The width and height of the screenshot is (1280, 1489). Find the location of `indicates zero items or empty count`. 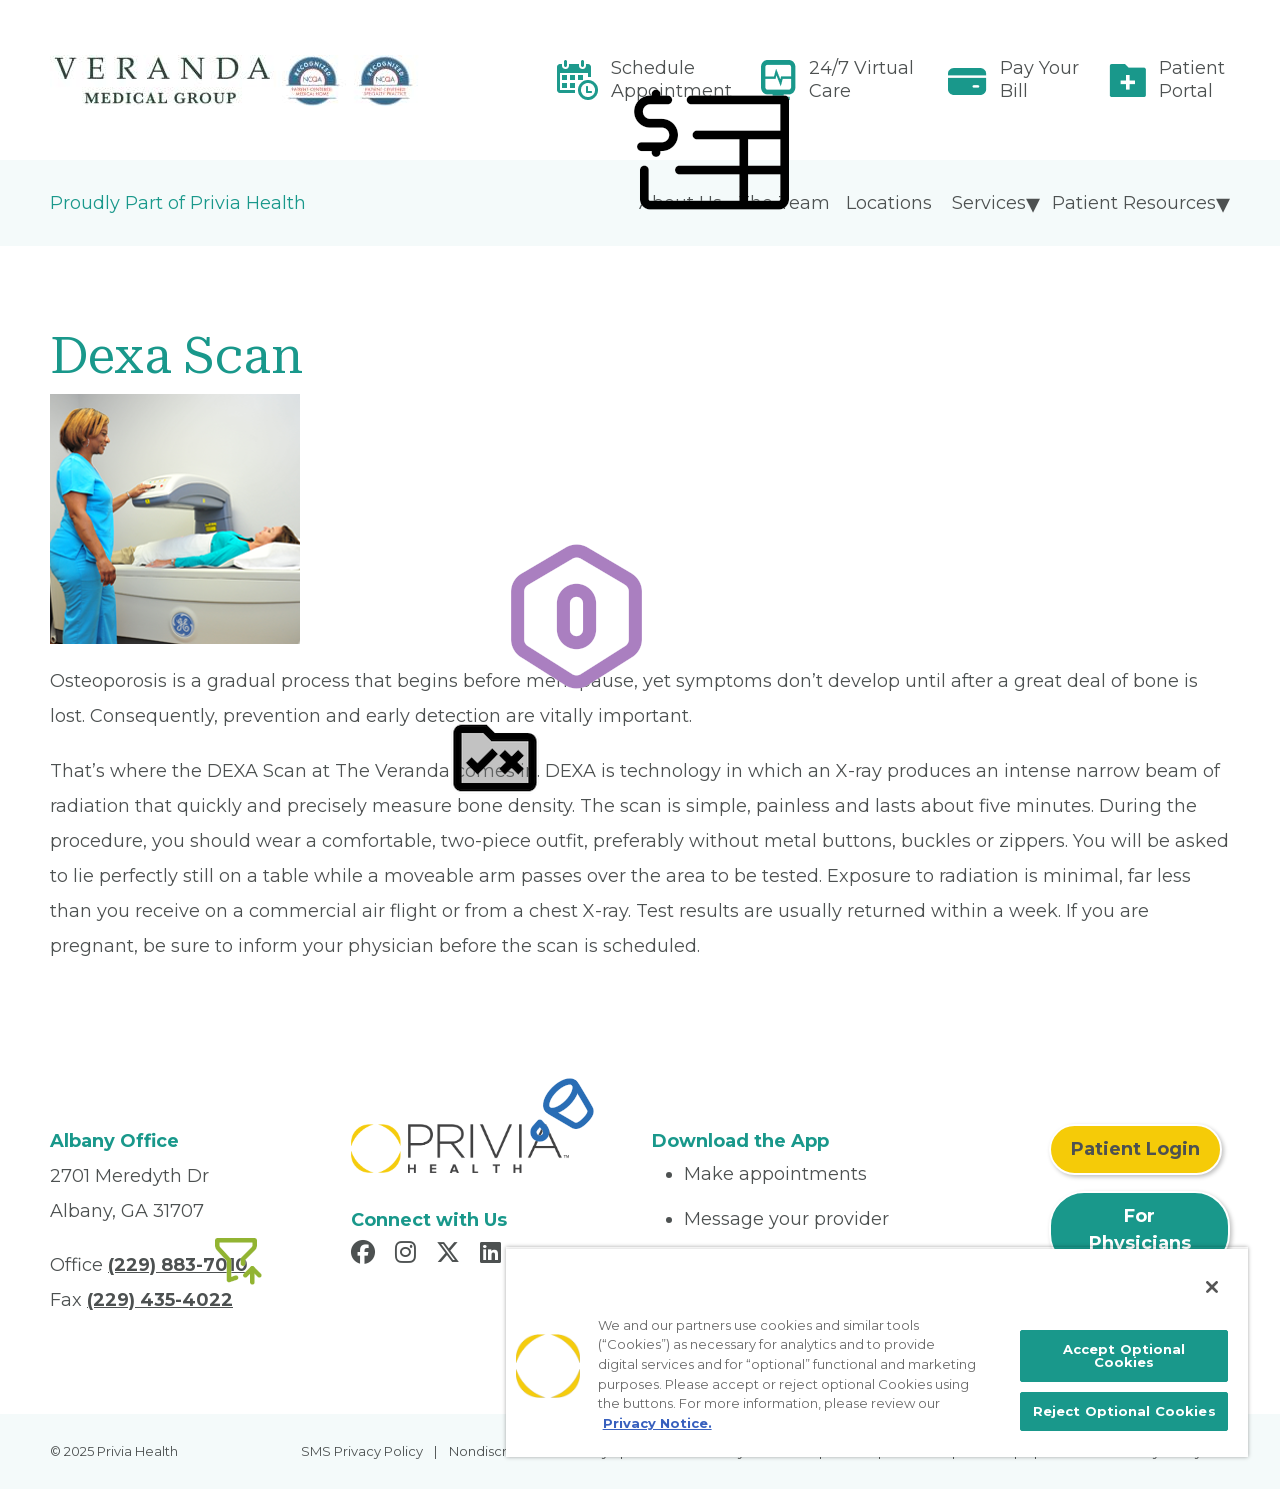

indicates zero items or empty count is located at coordinates (576, 616).